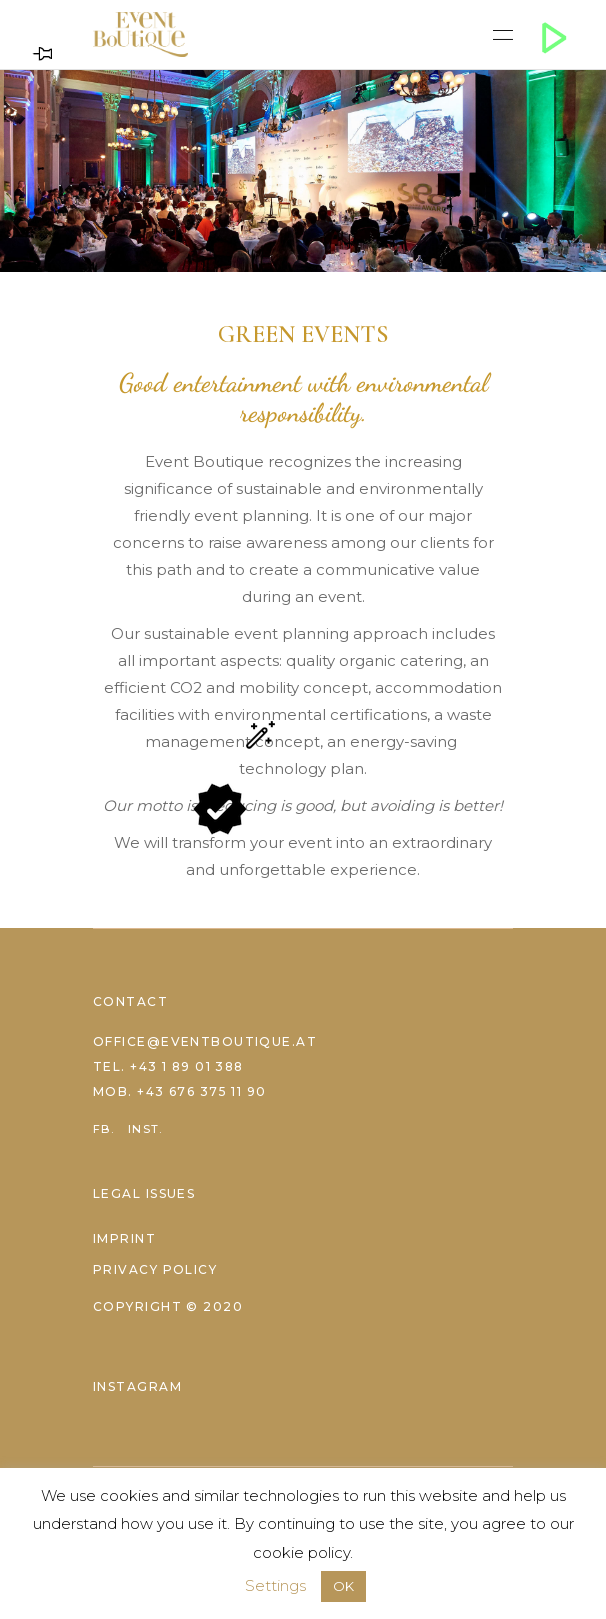 Image resolution: width=606 pixels, height=1619 pixels. Describe the element at coordinates (552, 37) in the screenshot. I see `start debugging session` at that location.